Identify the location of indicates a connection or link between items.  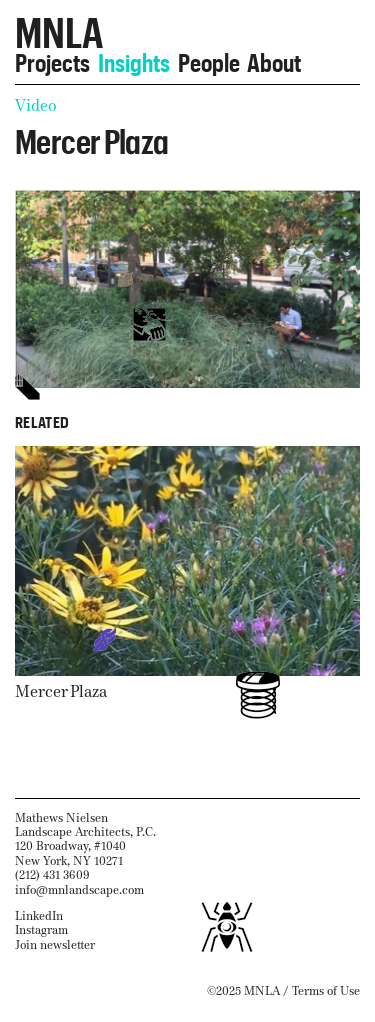
(104, 639).